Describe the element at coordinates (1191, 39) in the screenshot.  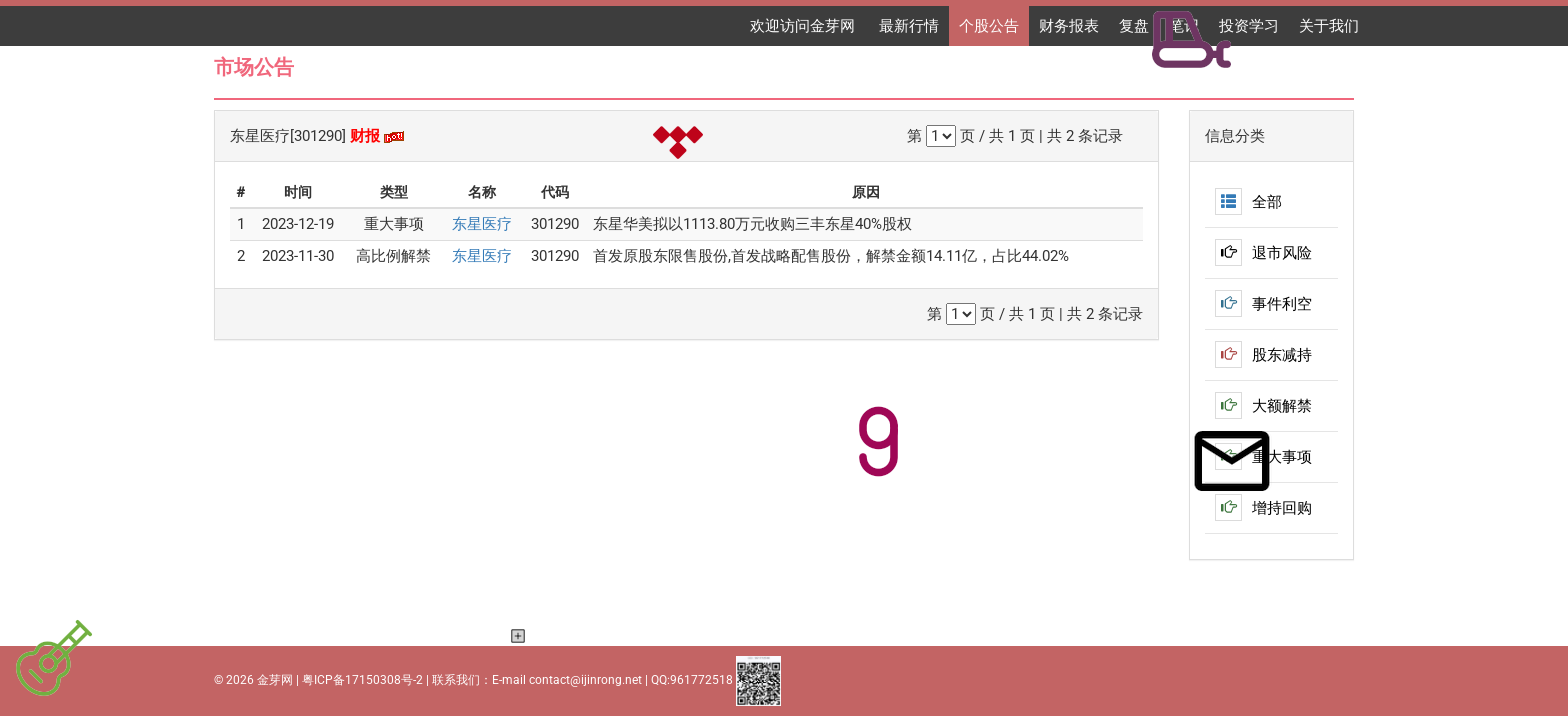
I see `construction or building project category` at that location.